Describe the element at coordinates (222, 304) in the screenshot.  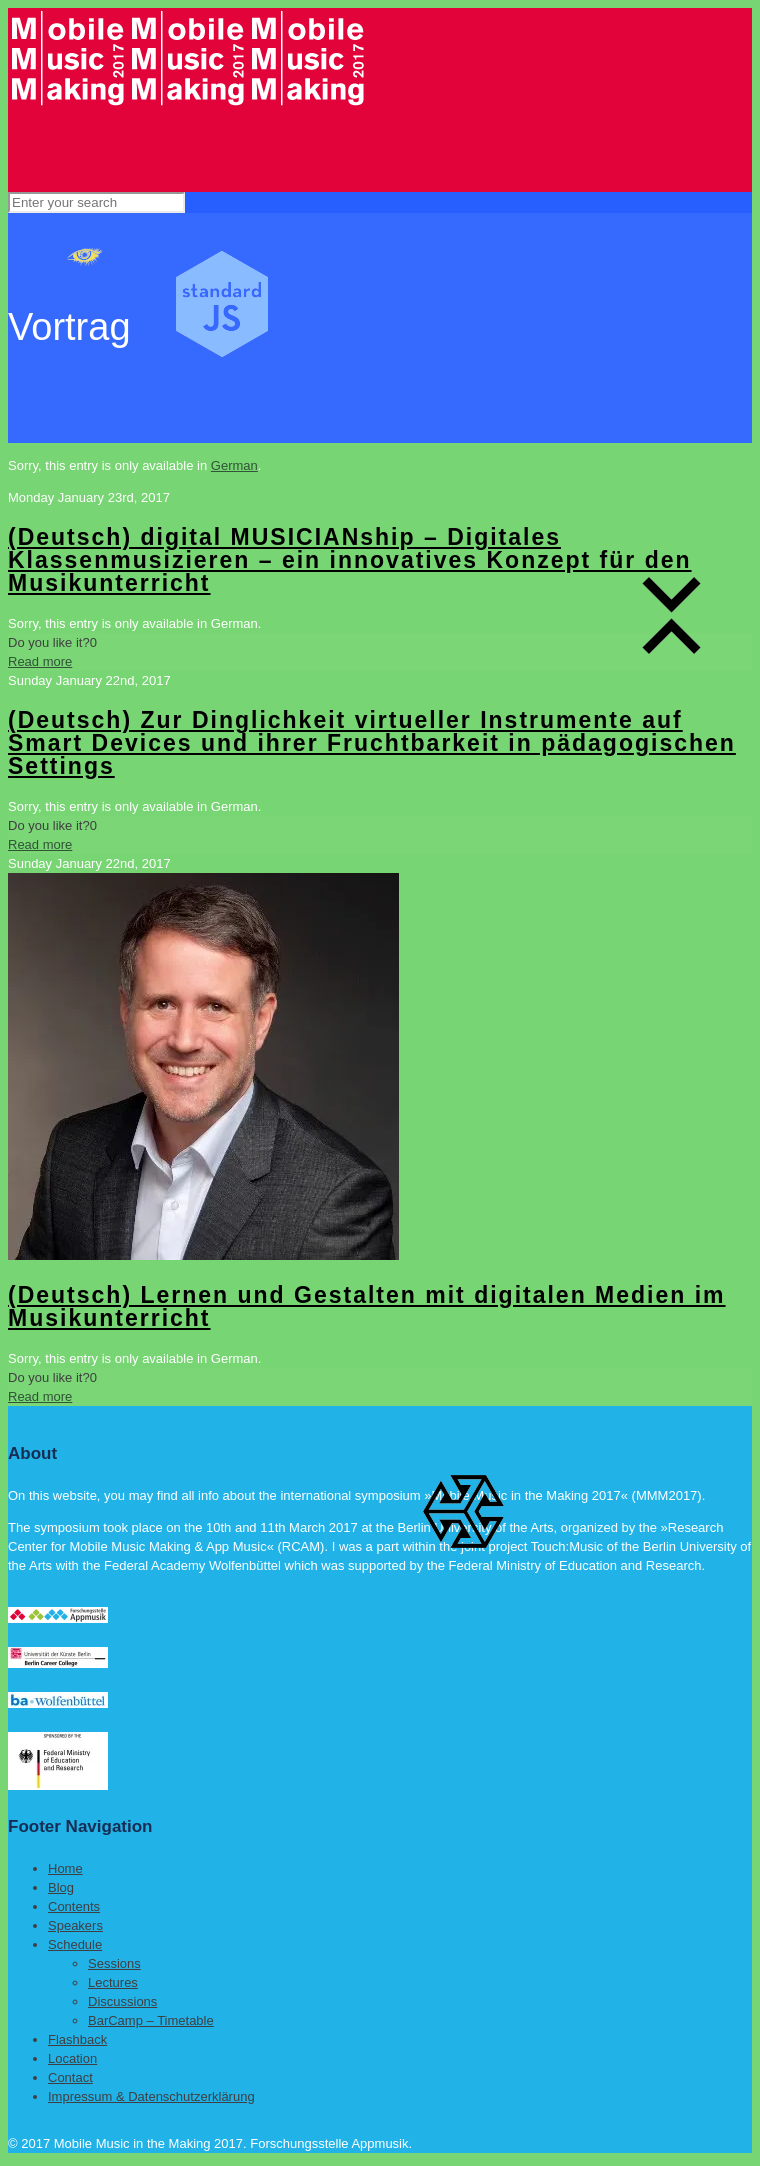
I see `standardjs javascript linting tool logo` at that location.